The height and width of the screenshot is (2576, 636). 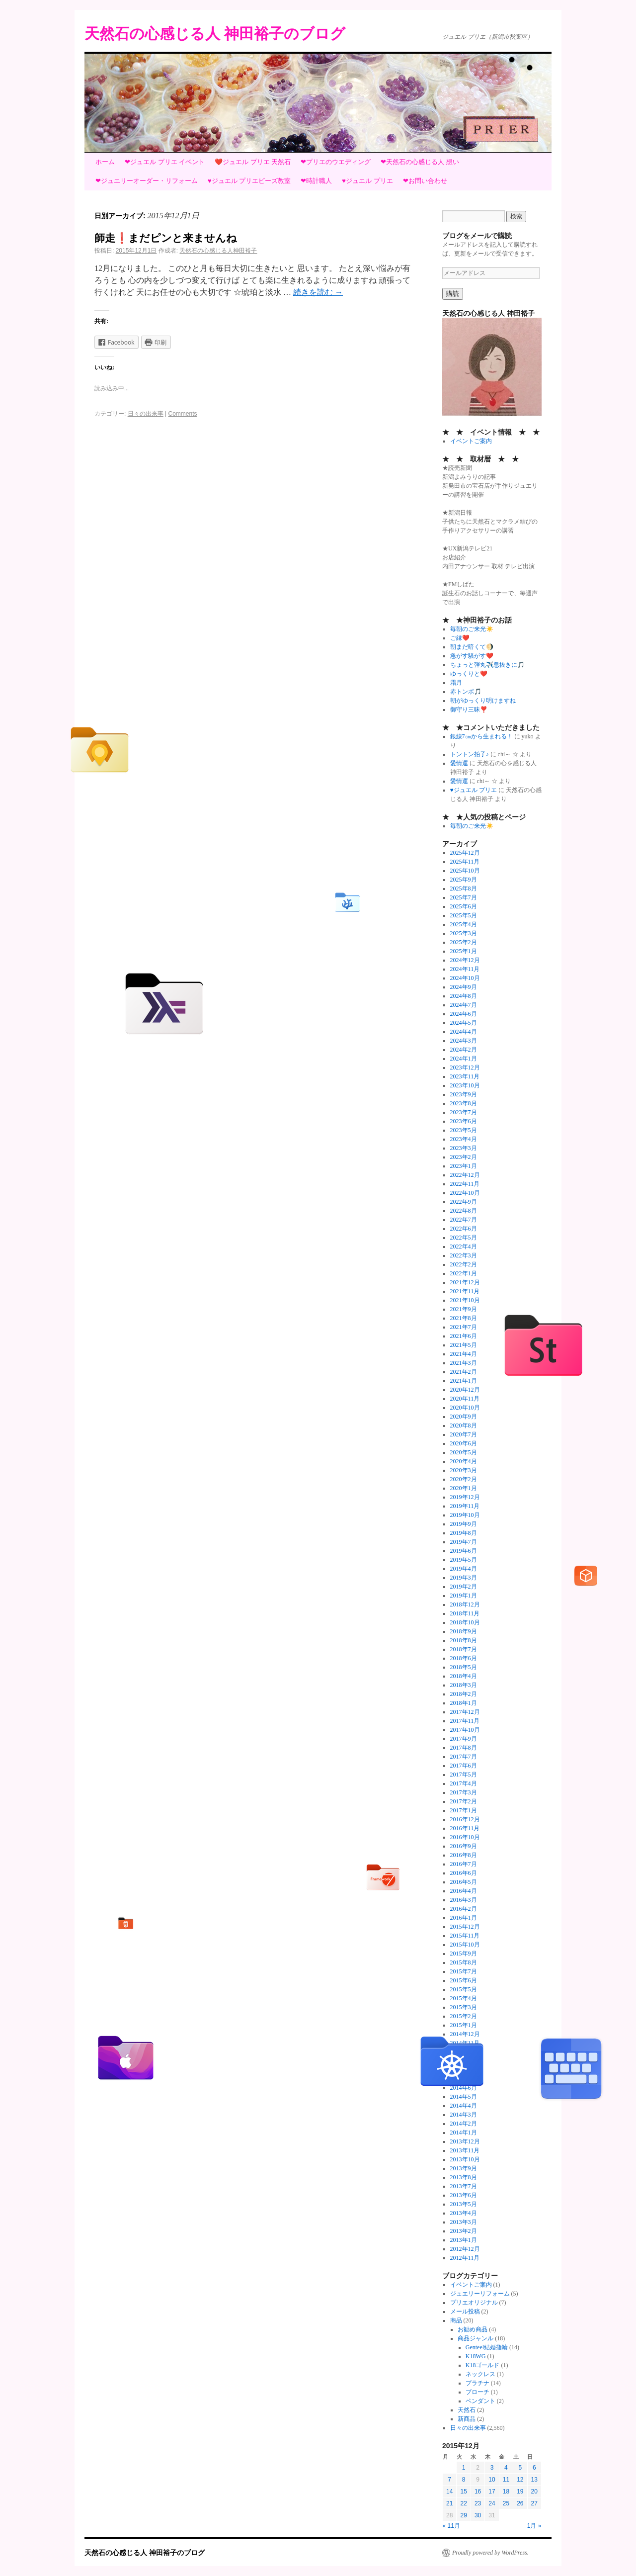 I want to click on open folder containing haskell project files, so click(x=164, y=1006).